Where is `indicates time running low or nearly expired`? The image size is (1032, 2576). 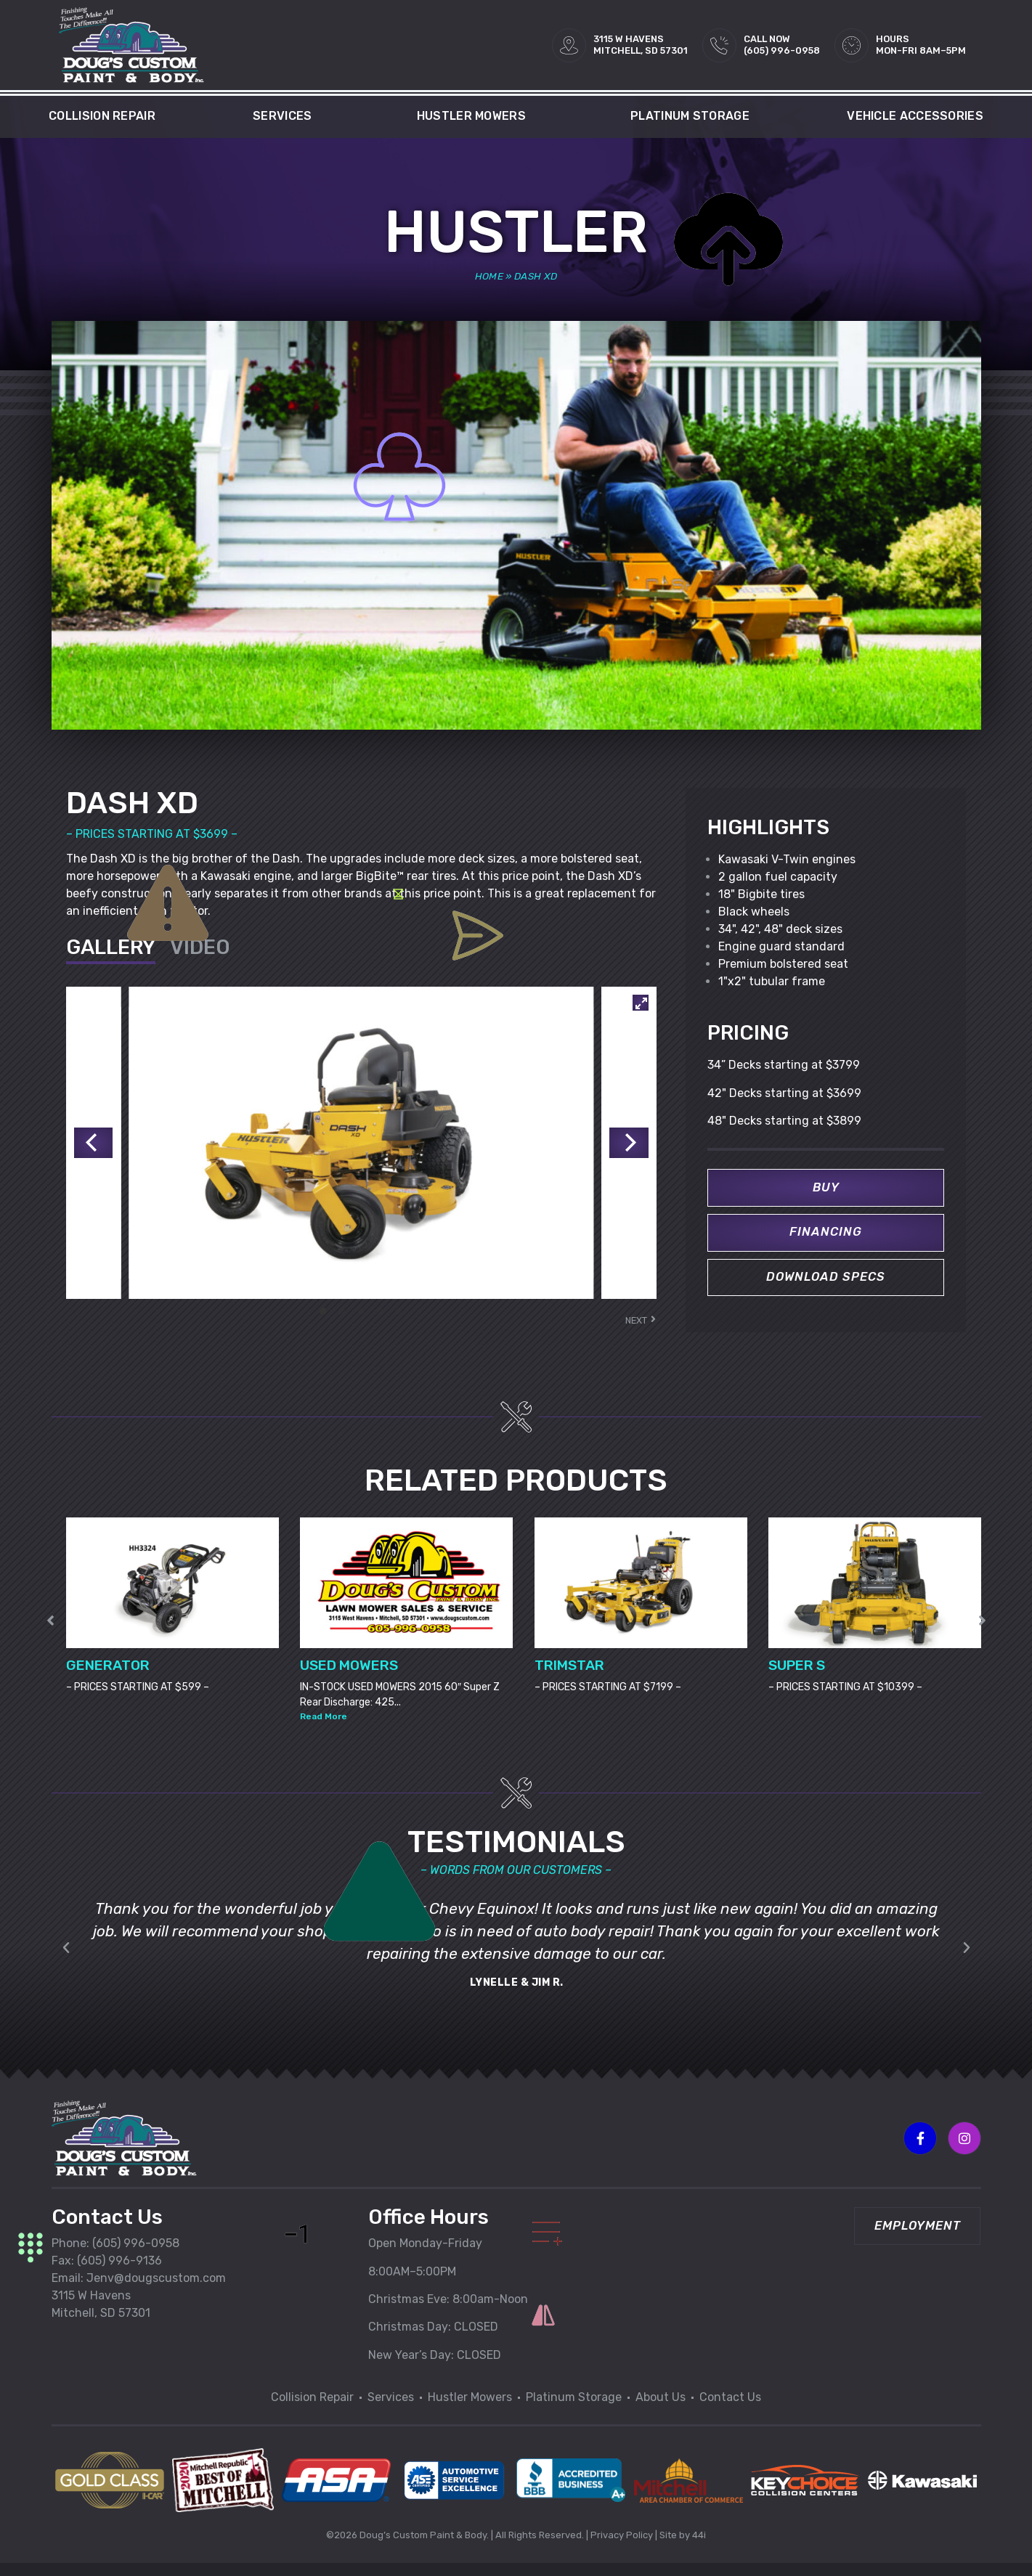 indicates time running low or nearly expired is located at coordinates (398, 894).